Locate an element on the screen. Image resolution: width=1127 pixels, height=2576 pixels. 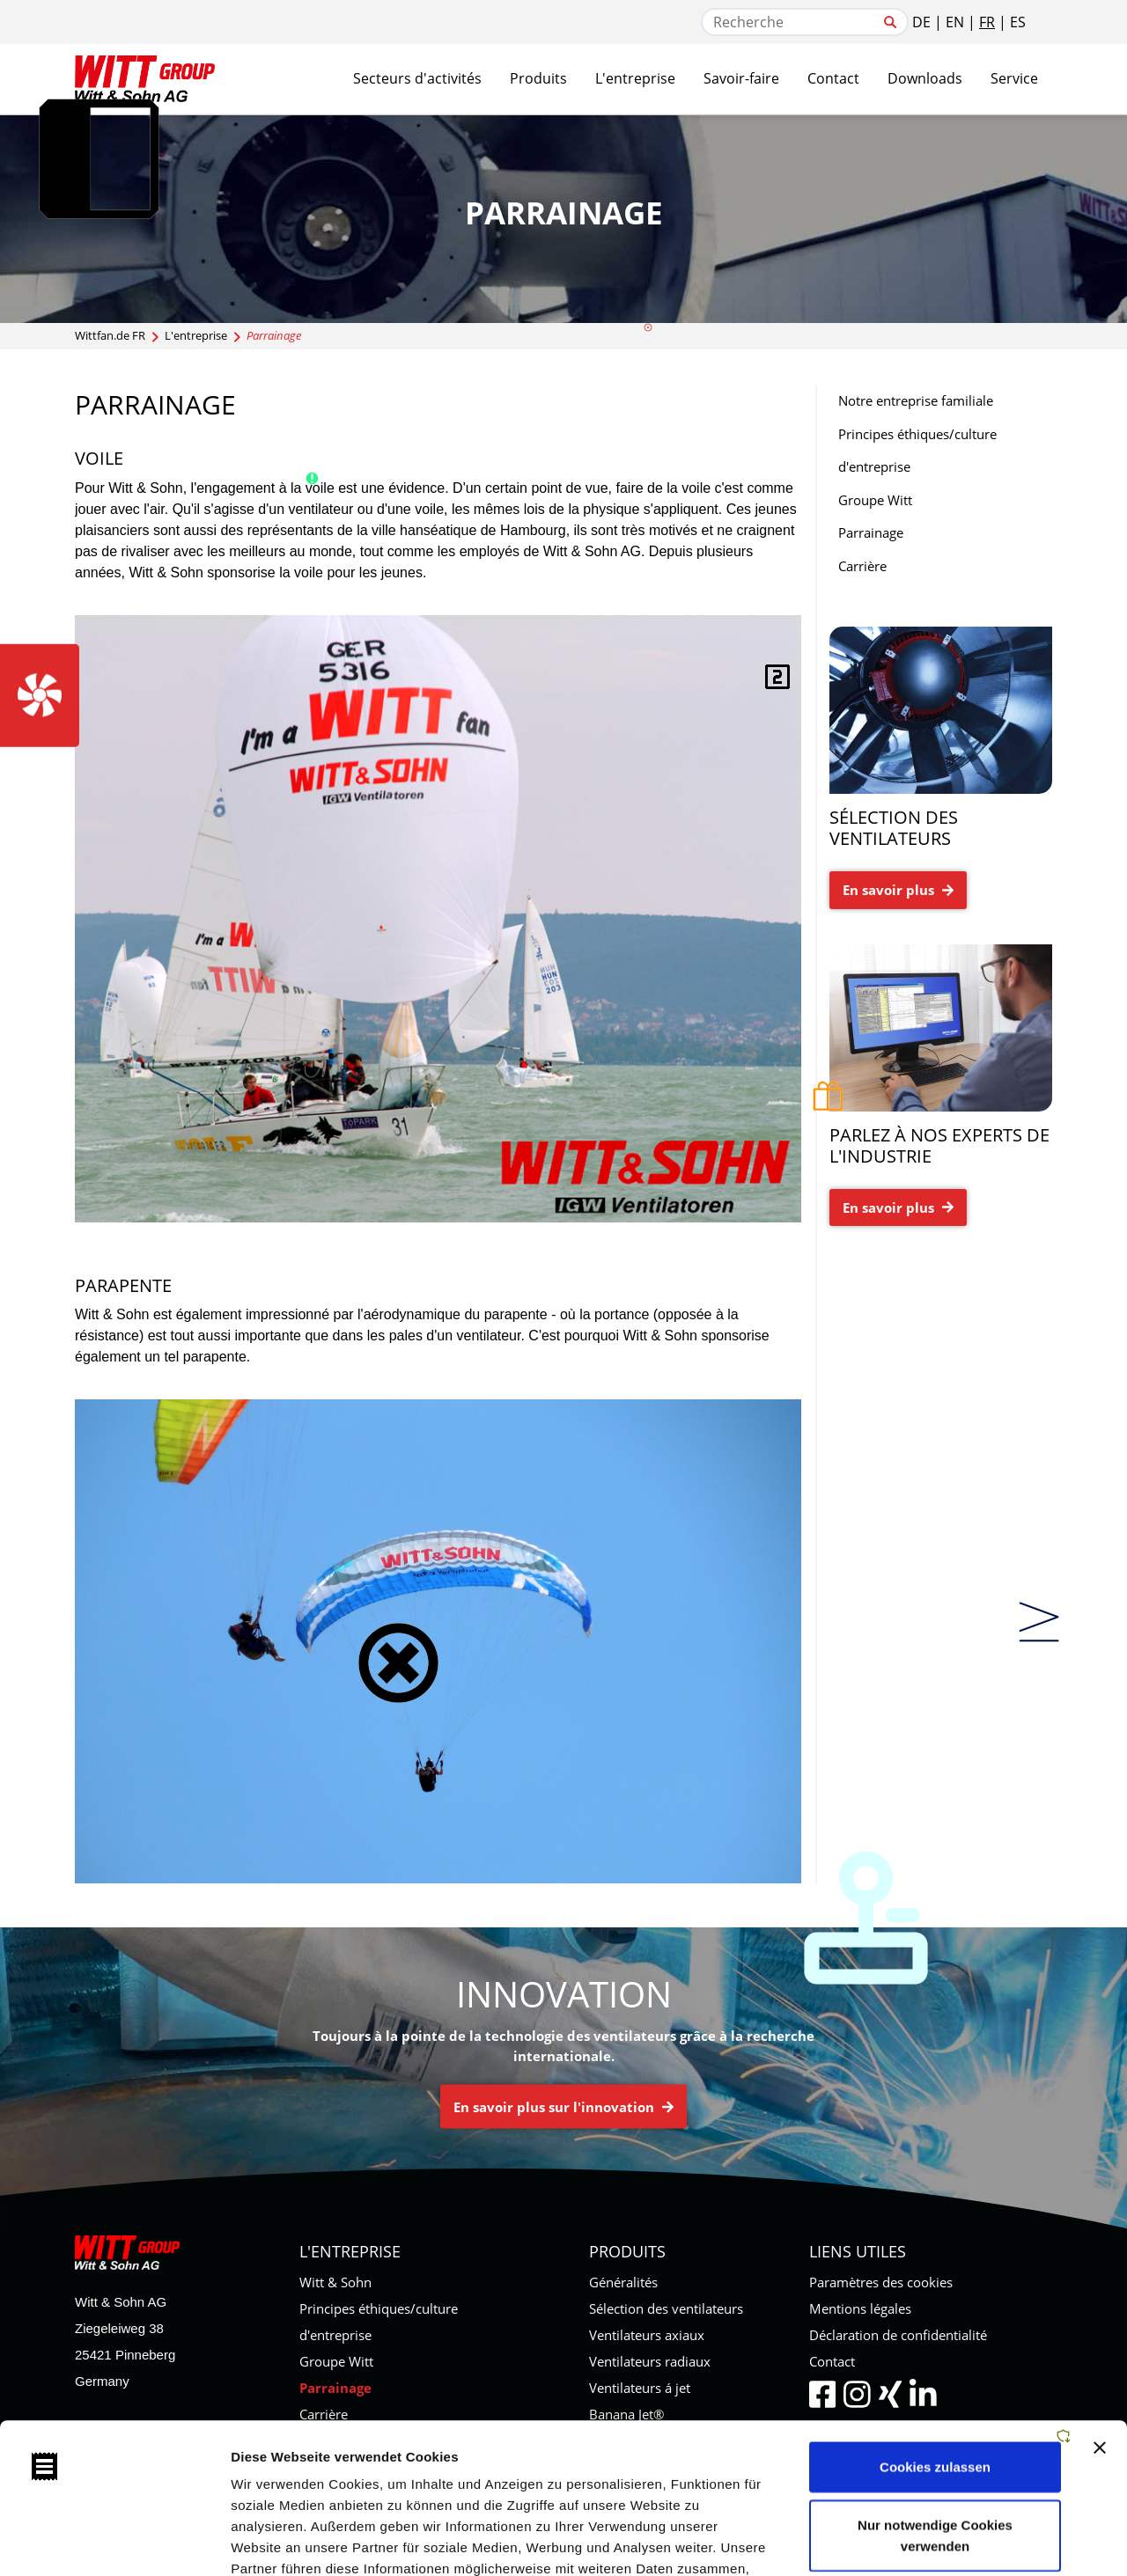
access gaming or controller settings is located at coordinates (866, 1922).